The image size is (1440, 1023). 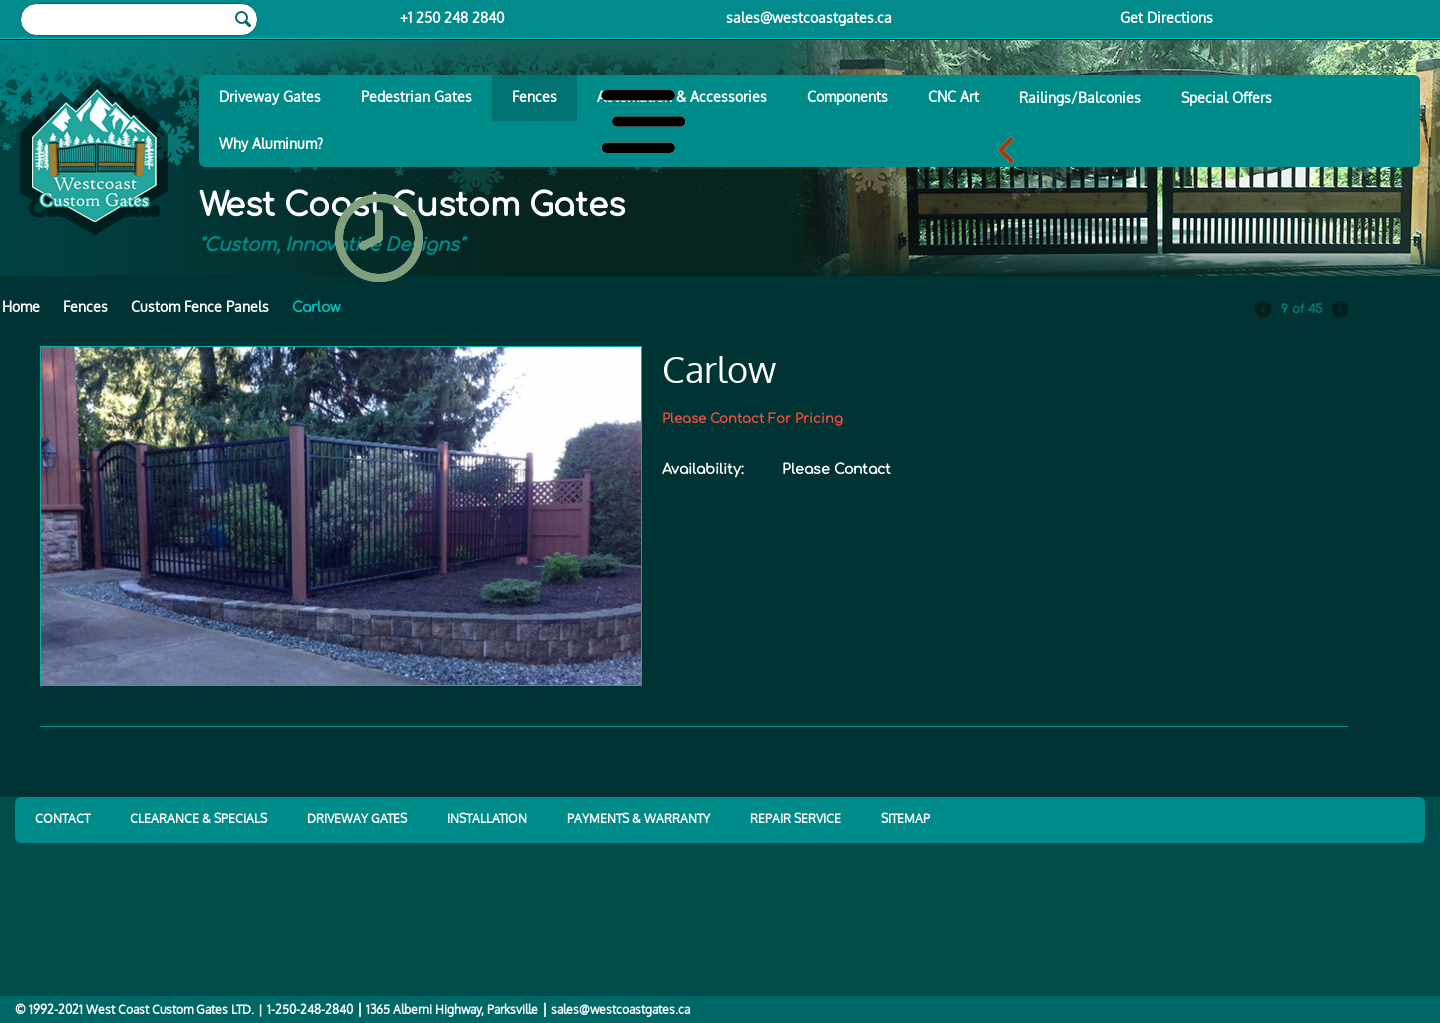 I want to click on open navigation menu, so click(x=643, y=121).